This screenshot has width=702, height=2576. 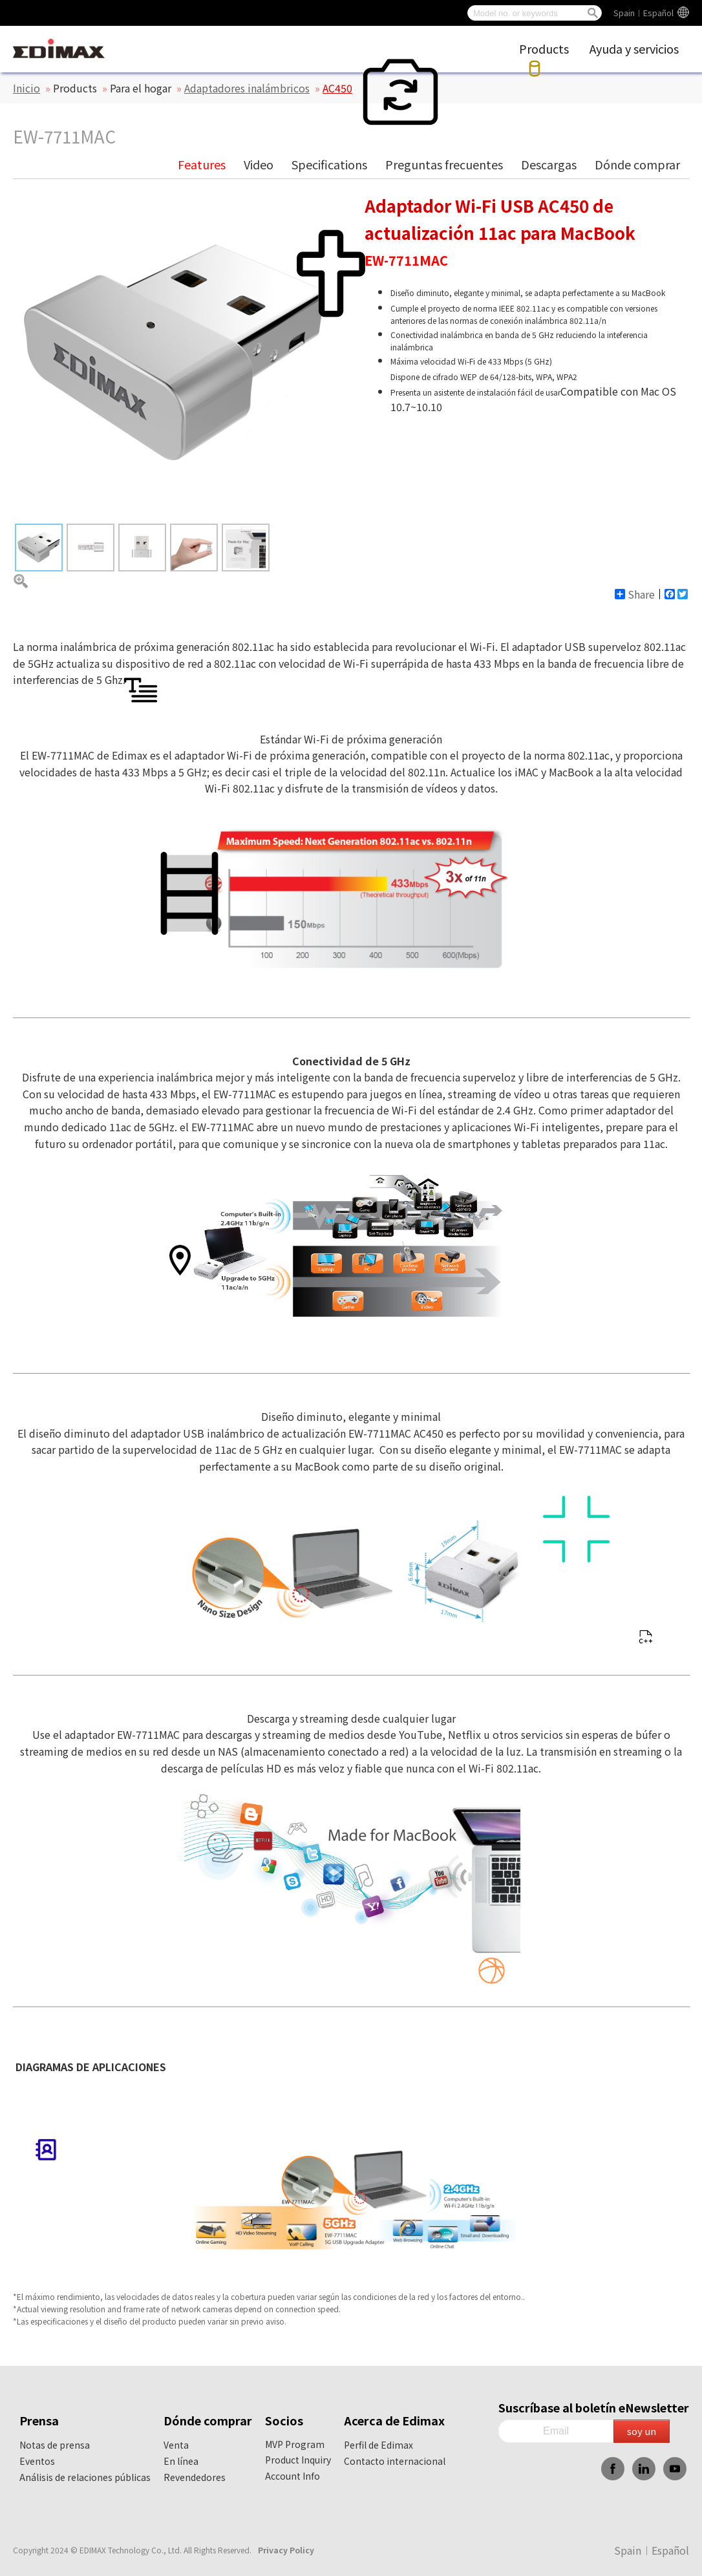 What do you see at coordinates (189, 893) in the screenshot?
I see `access step-by-step instructions or tutorials` at bounding box center [189, 893].